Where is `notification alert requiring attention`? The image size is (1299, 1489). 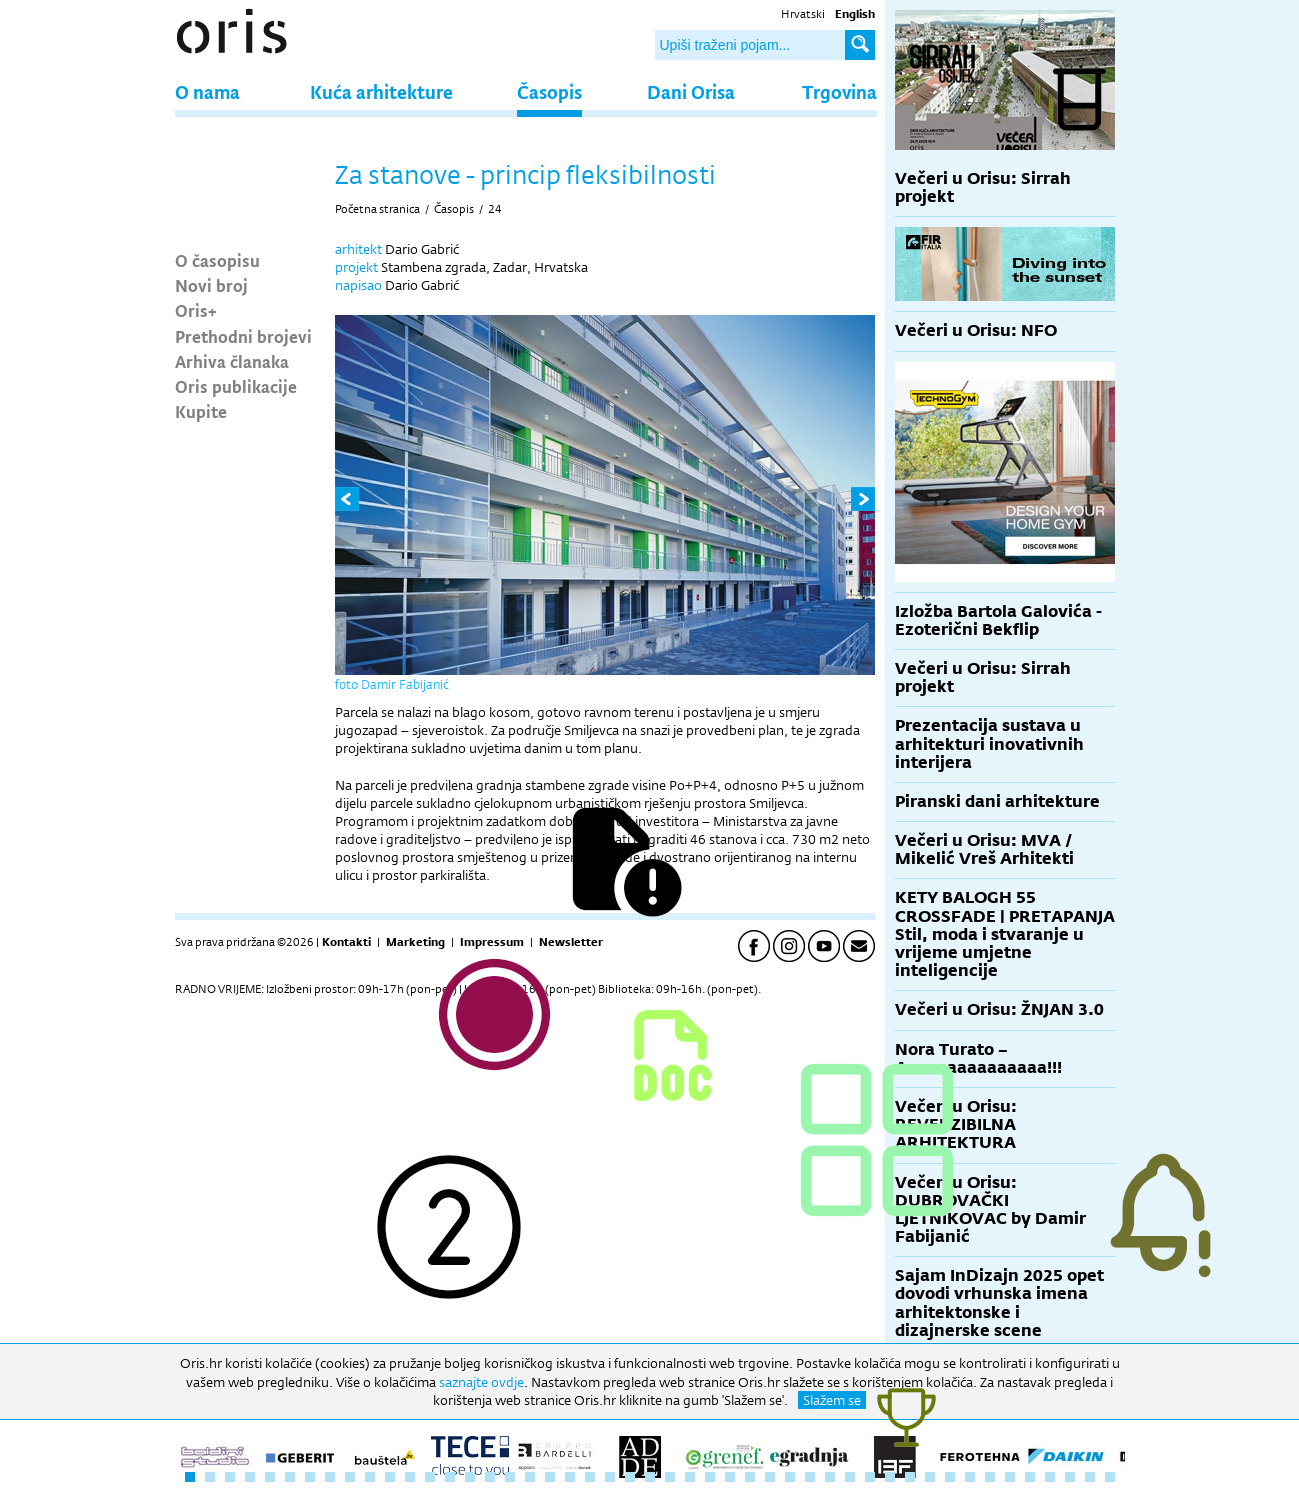 notification alert requiring attention is located at coordinates (1163, 1212).